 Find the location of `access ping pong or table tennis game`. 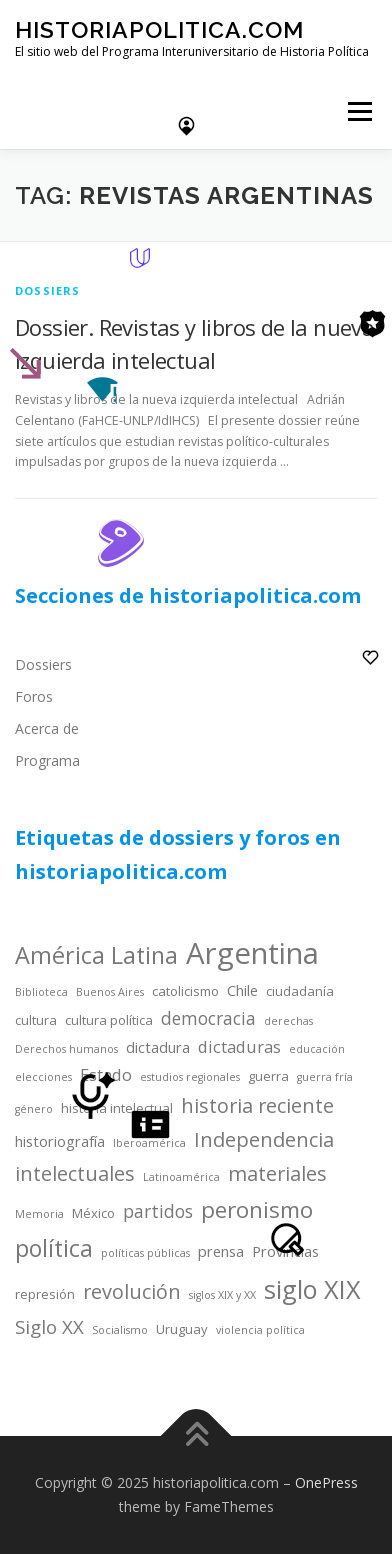

access ping pong or table tennis game is located at coordinates (287, 1239).